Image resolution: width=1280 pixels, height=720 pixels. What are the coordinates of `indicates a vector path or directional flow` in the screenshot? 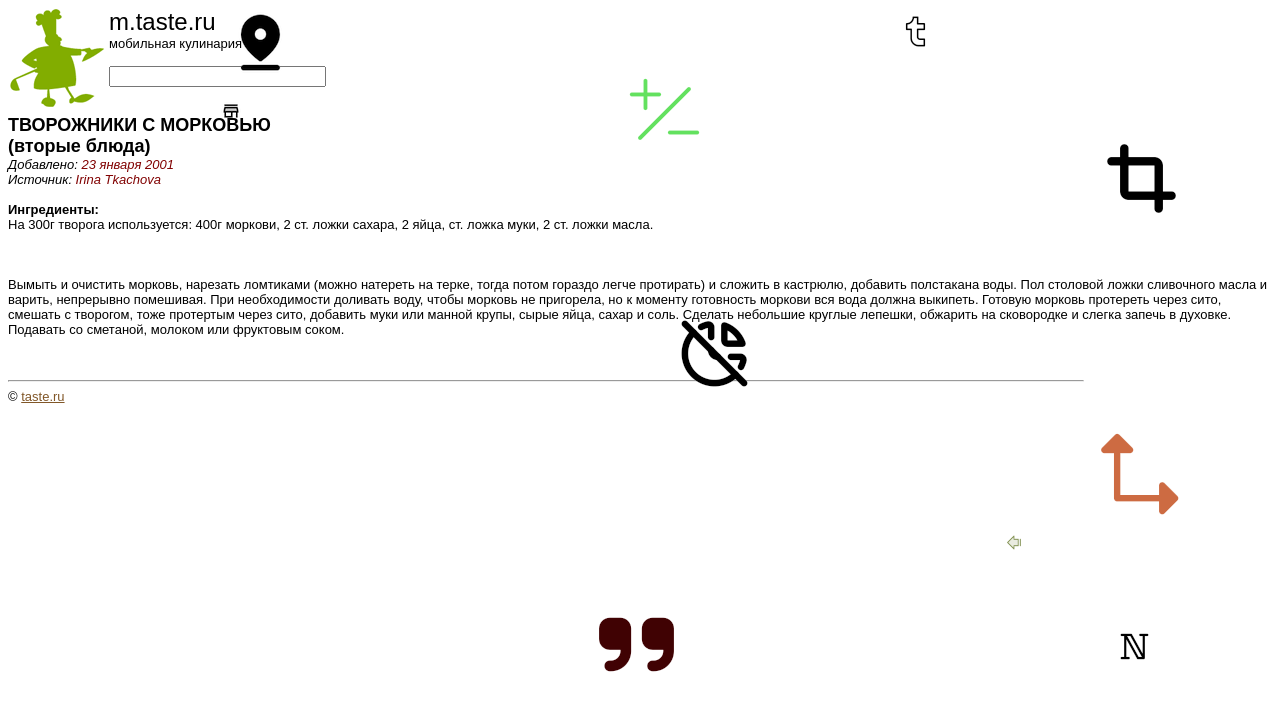 It's located at (1136, 472).